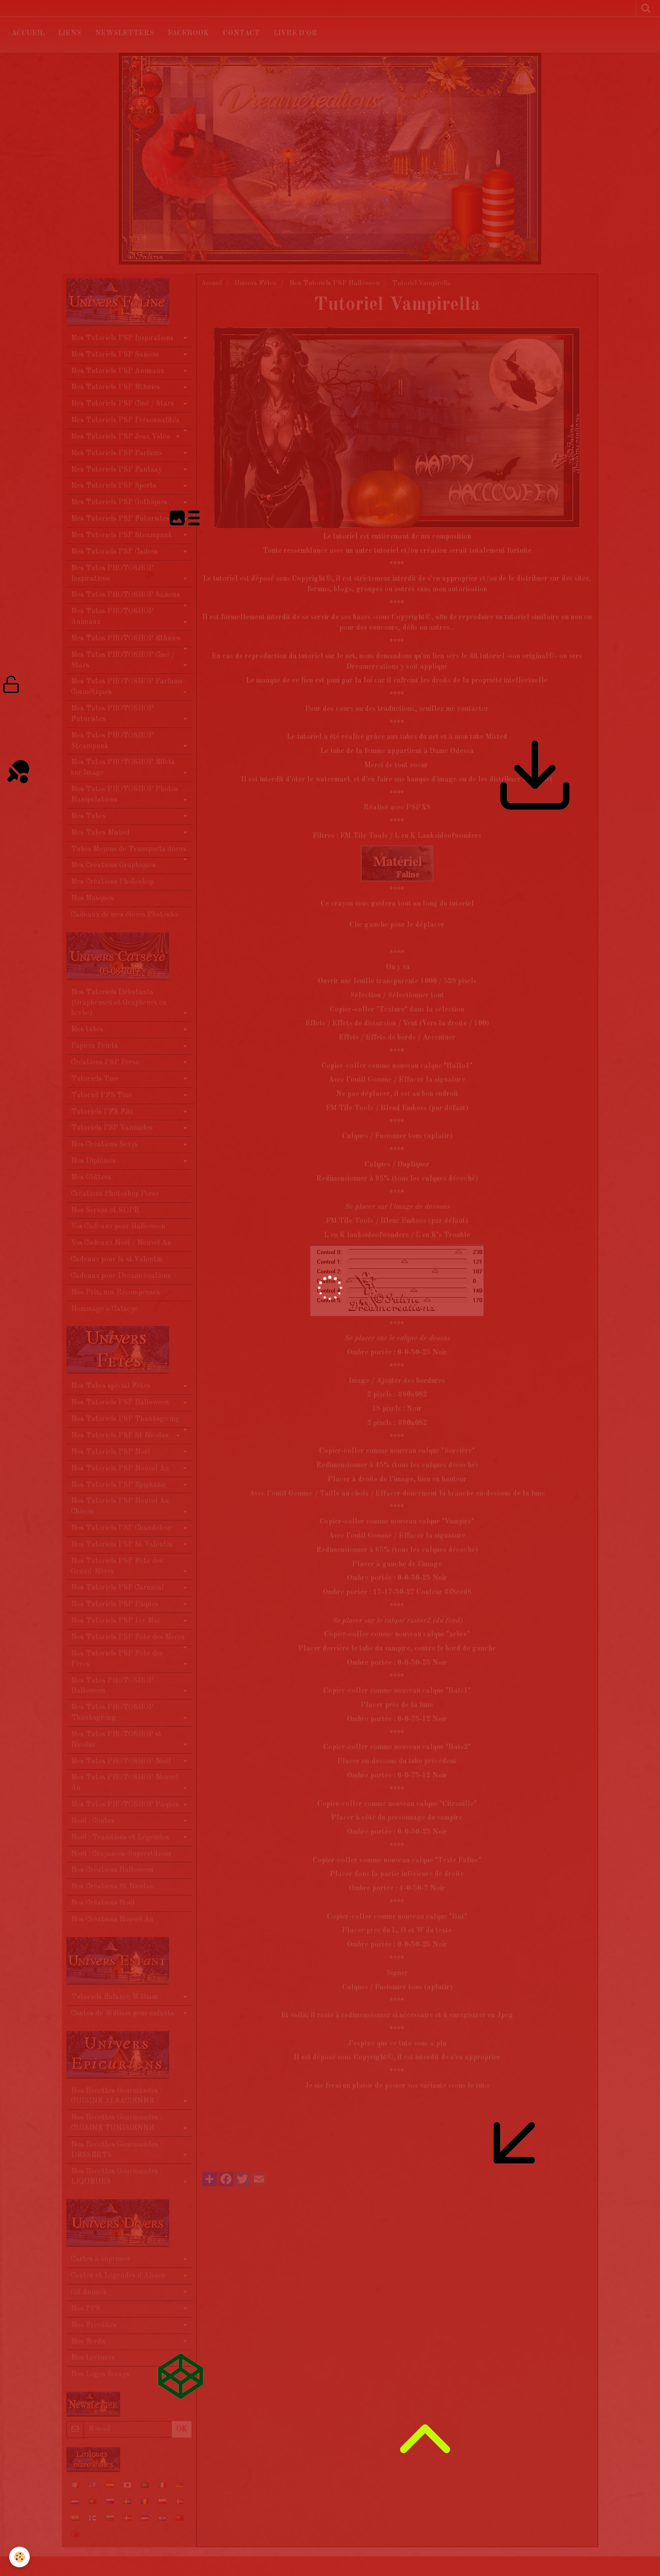 This screenshot has width=660, height=2576. Describe the element at coordinates (185, 518) in the screenshot. I see `view media with text description` at that location.